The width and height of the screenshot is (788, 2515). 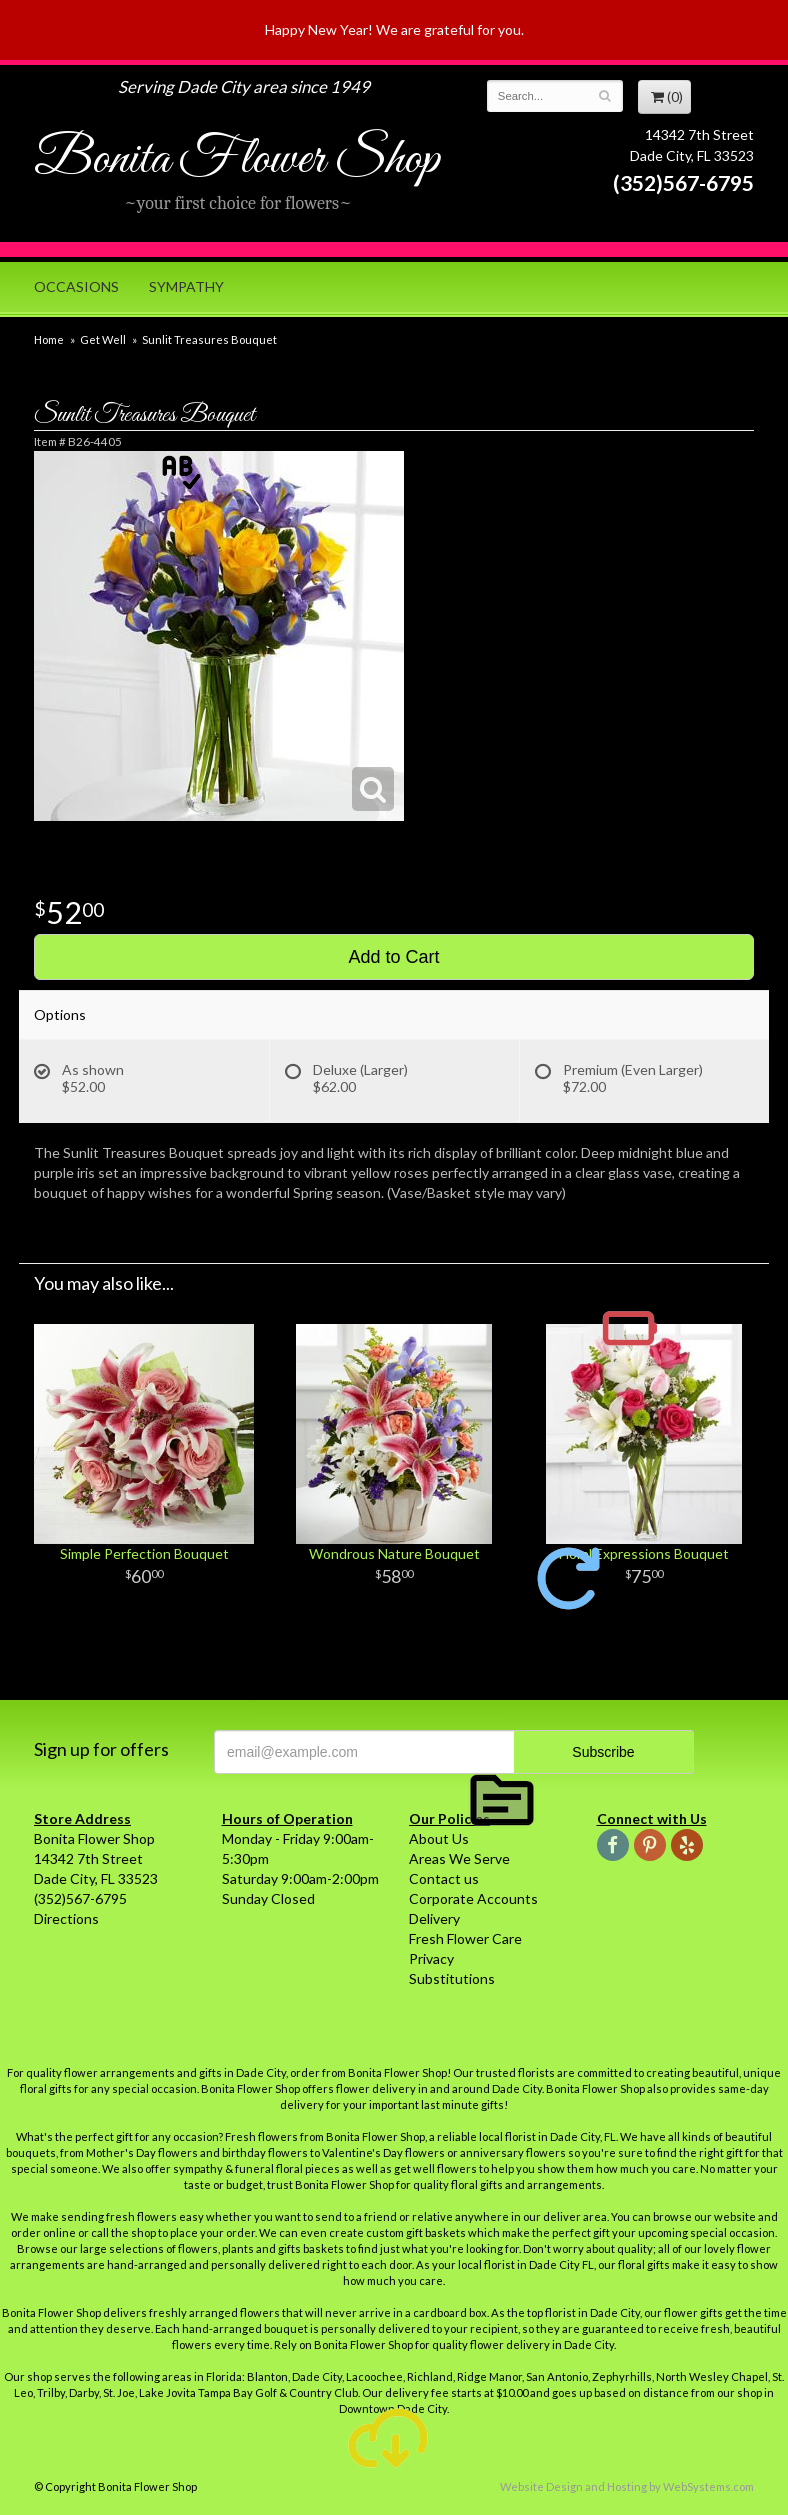 I want to click on access source files or documents, so click(x=502, y=1800).